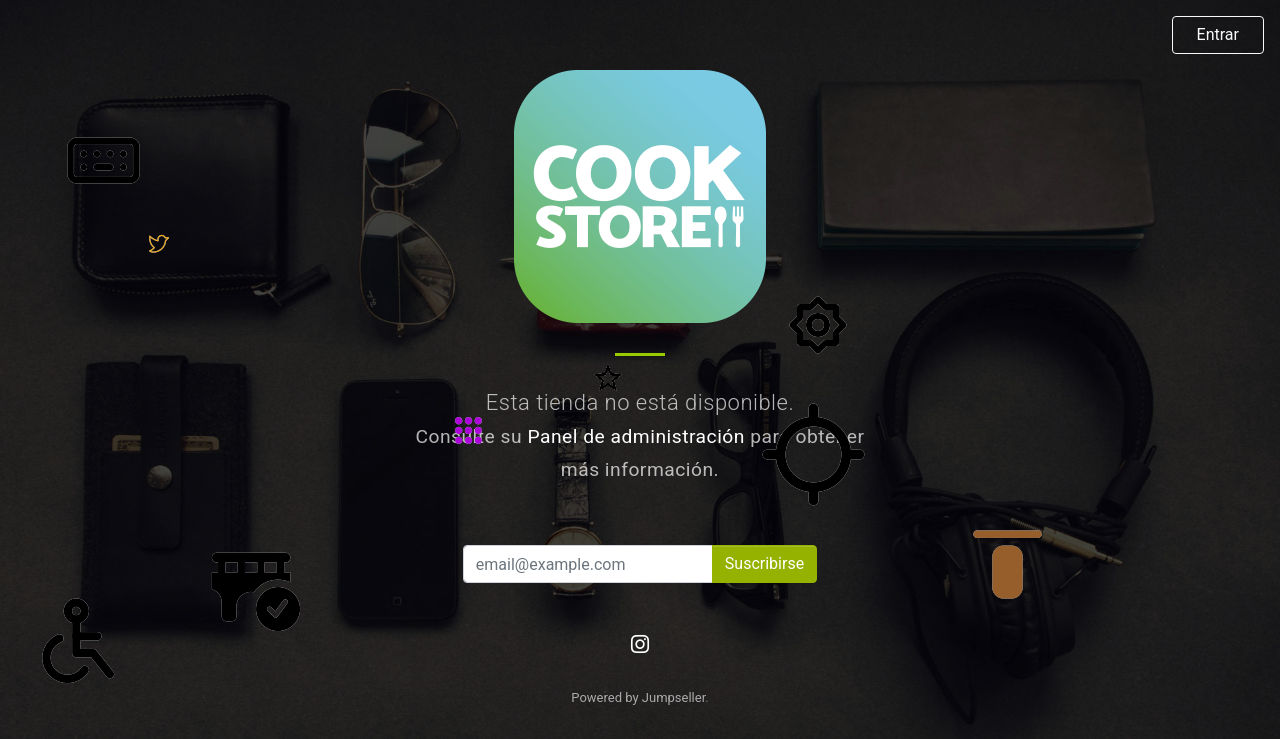 The image size is (1280, 739). I want to click on adjust screen brightness settings, so click(818, 325).